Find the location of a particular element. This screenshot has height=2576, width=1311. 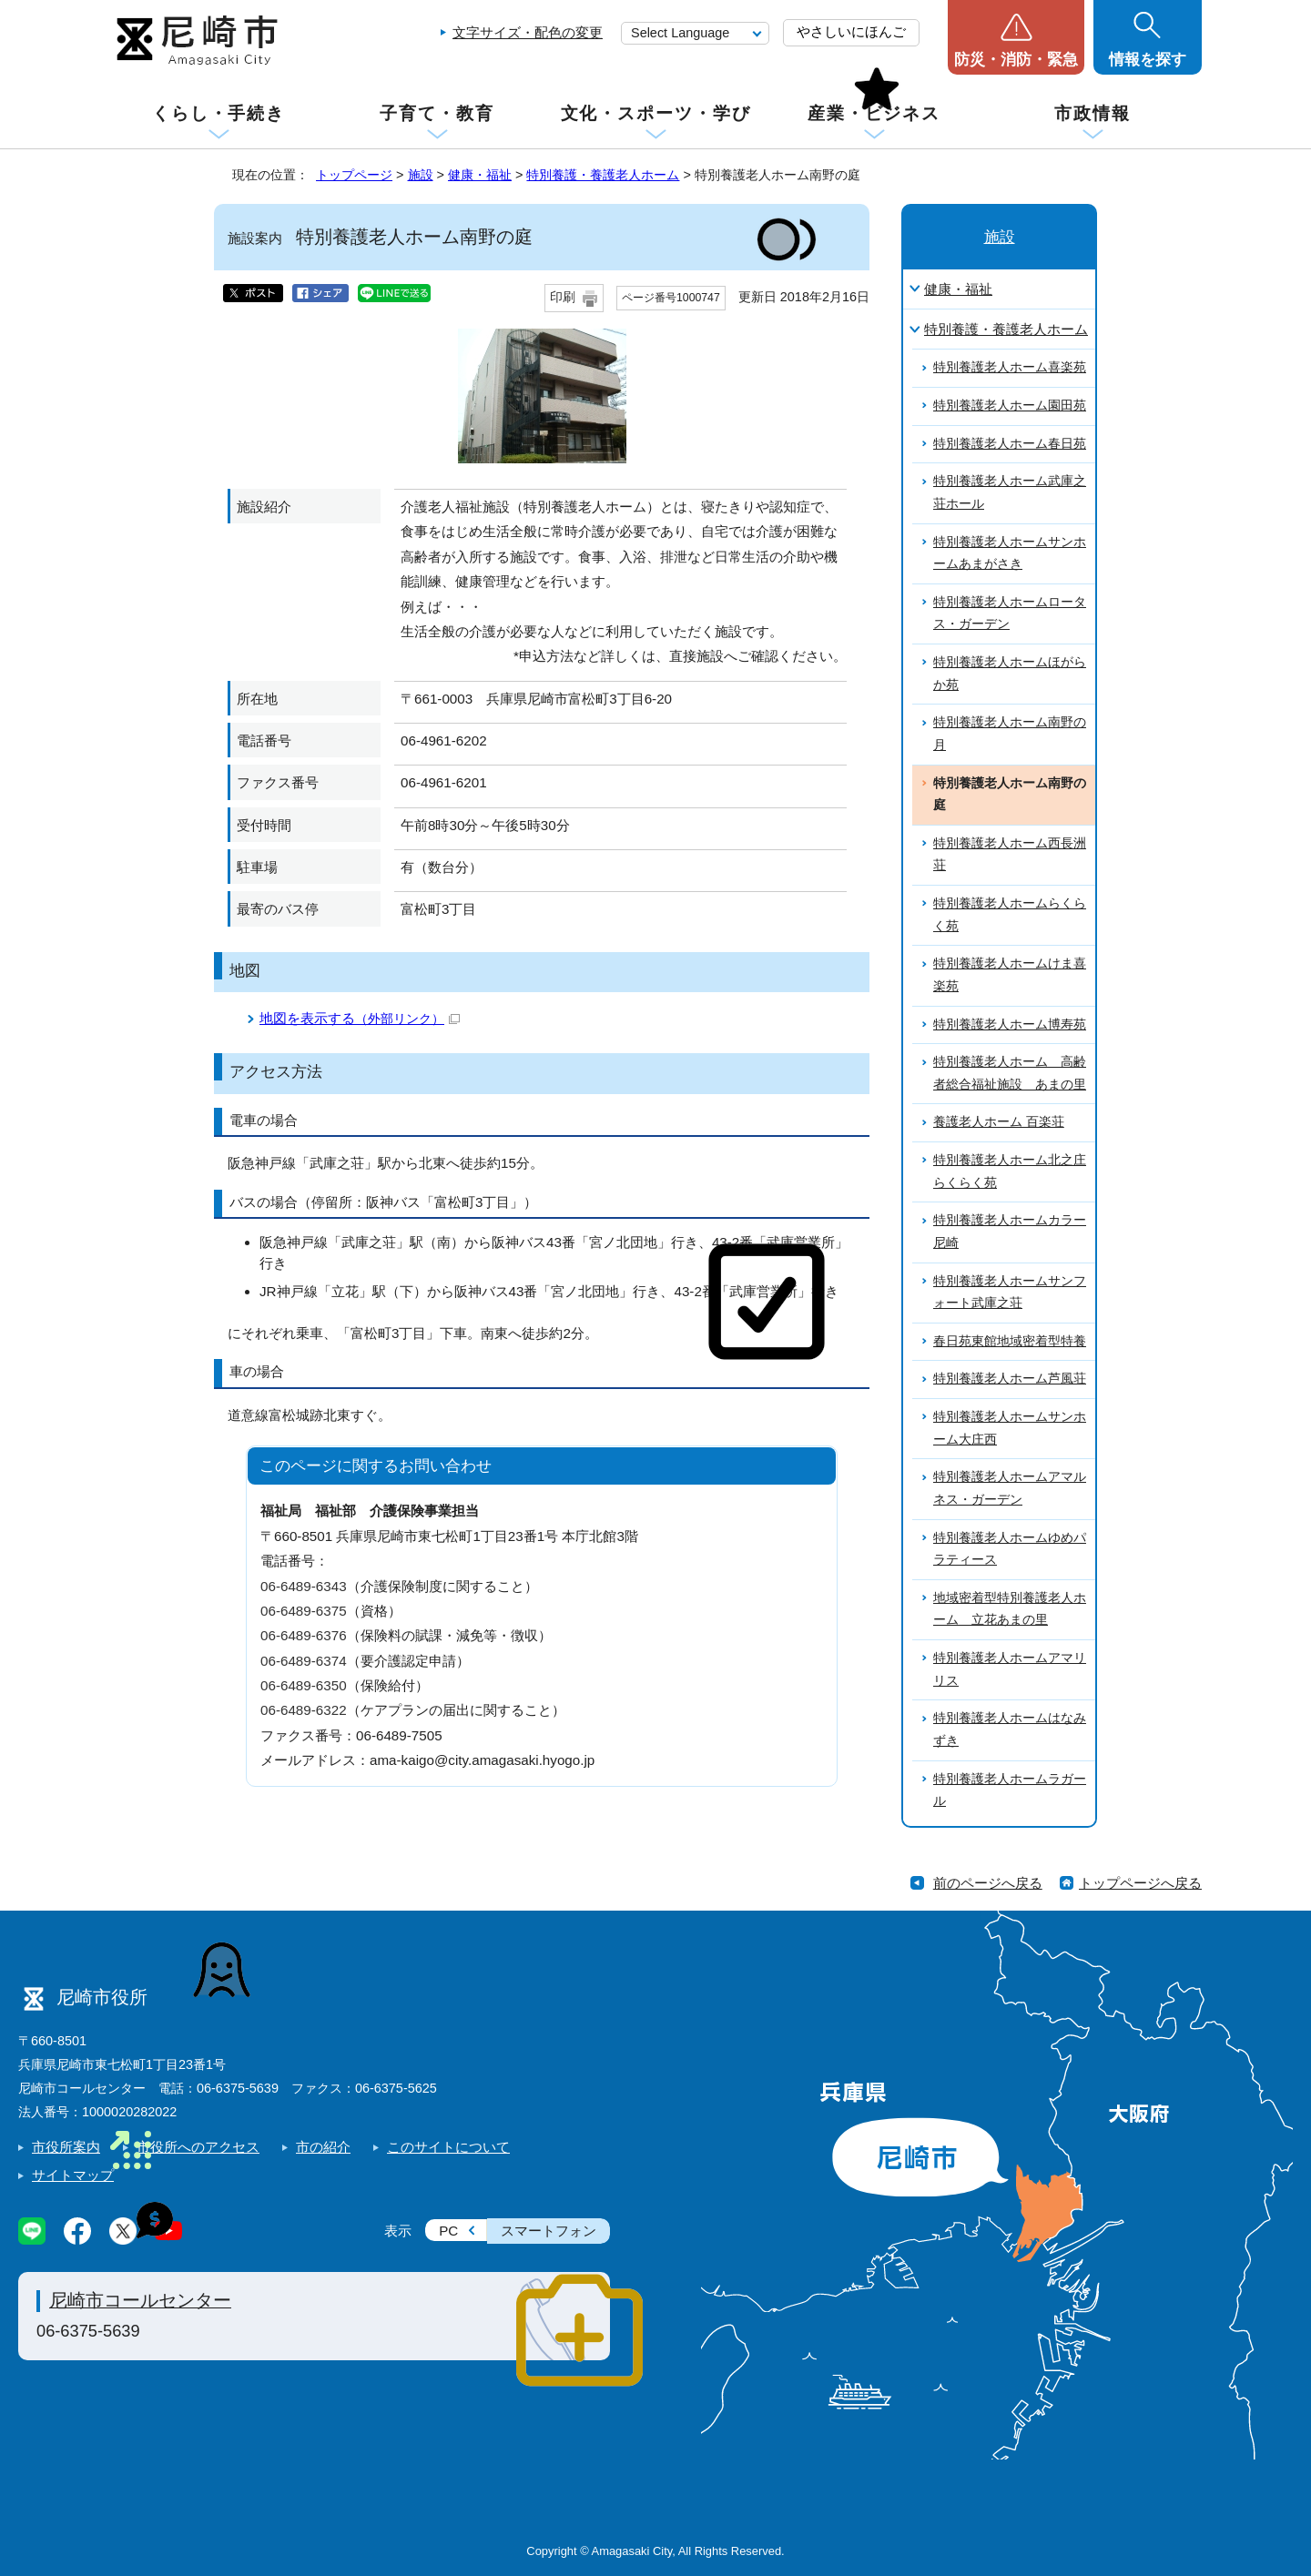

add item to favorites is located at coordinates (877, 89).